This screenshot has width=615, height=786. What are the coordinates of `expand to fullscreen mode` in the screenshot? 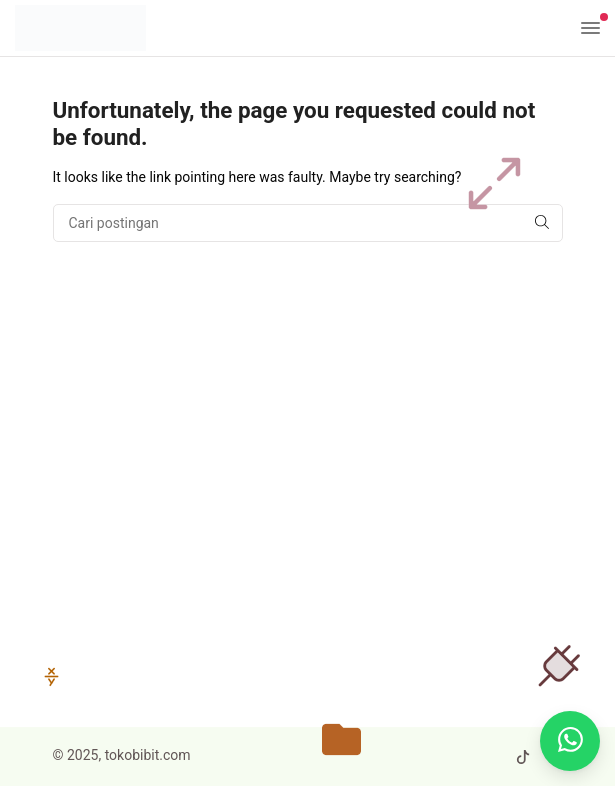 It's located at (494, 183).